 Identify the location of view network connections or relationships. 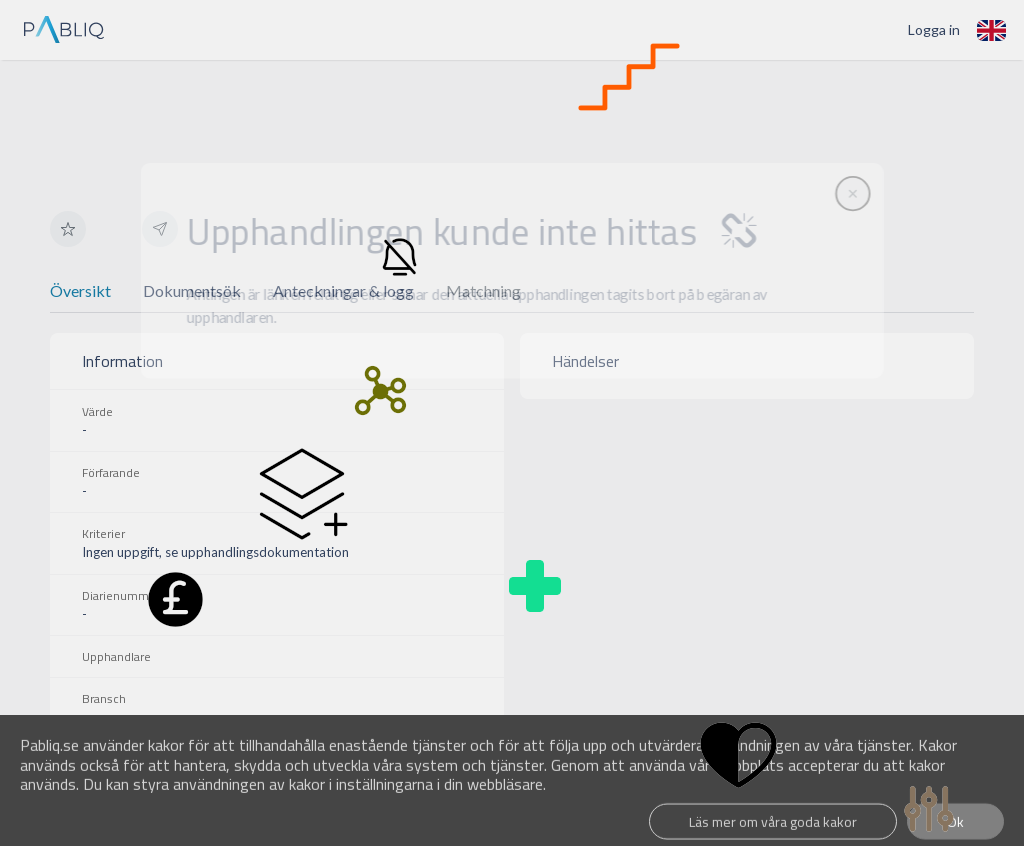
(380, 391).